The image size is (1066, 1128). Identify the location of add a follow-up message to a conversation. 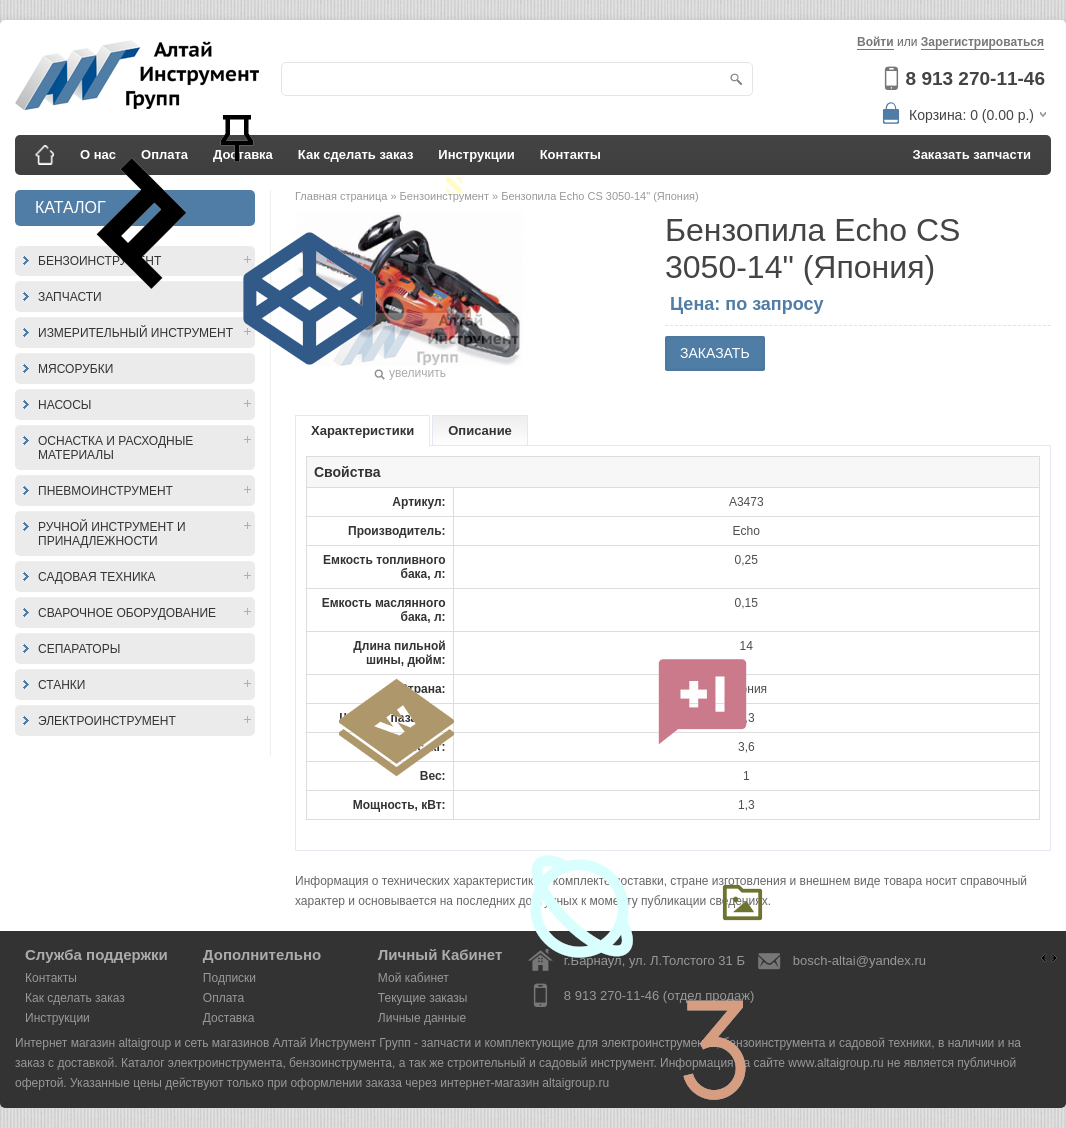
(702, 698).